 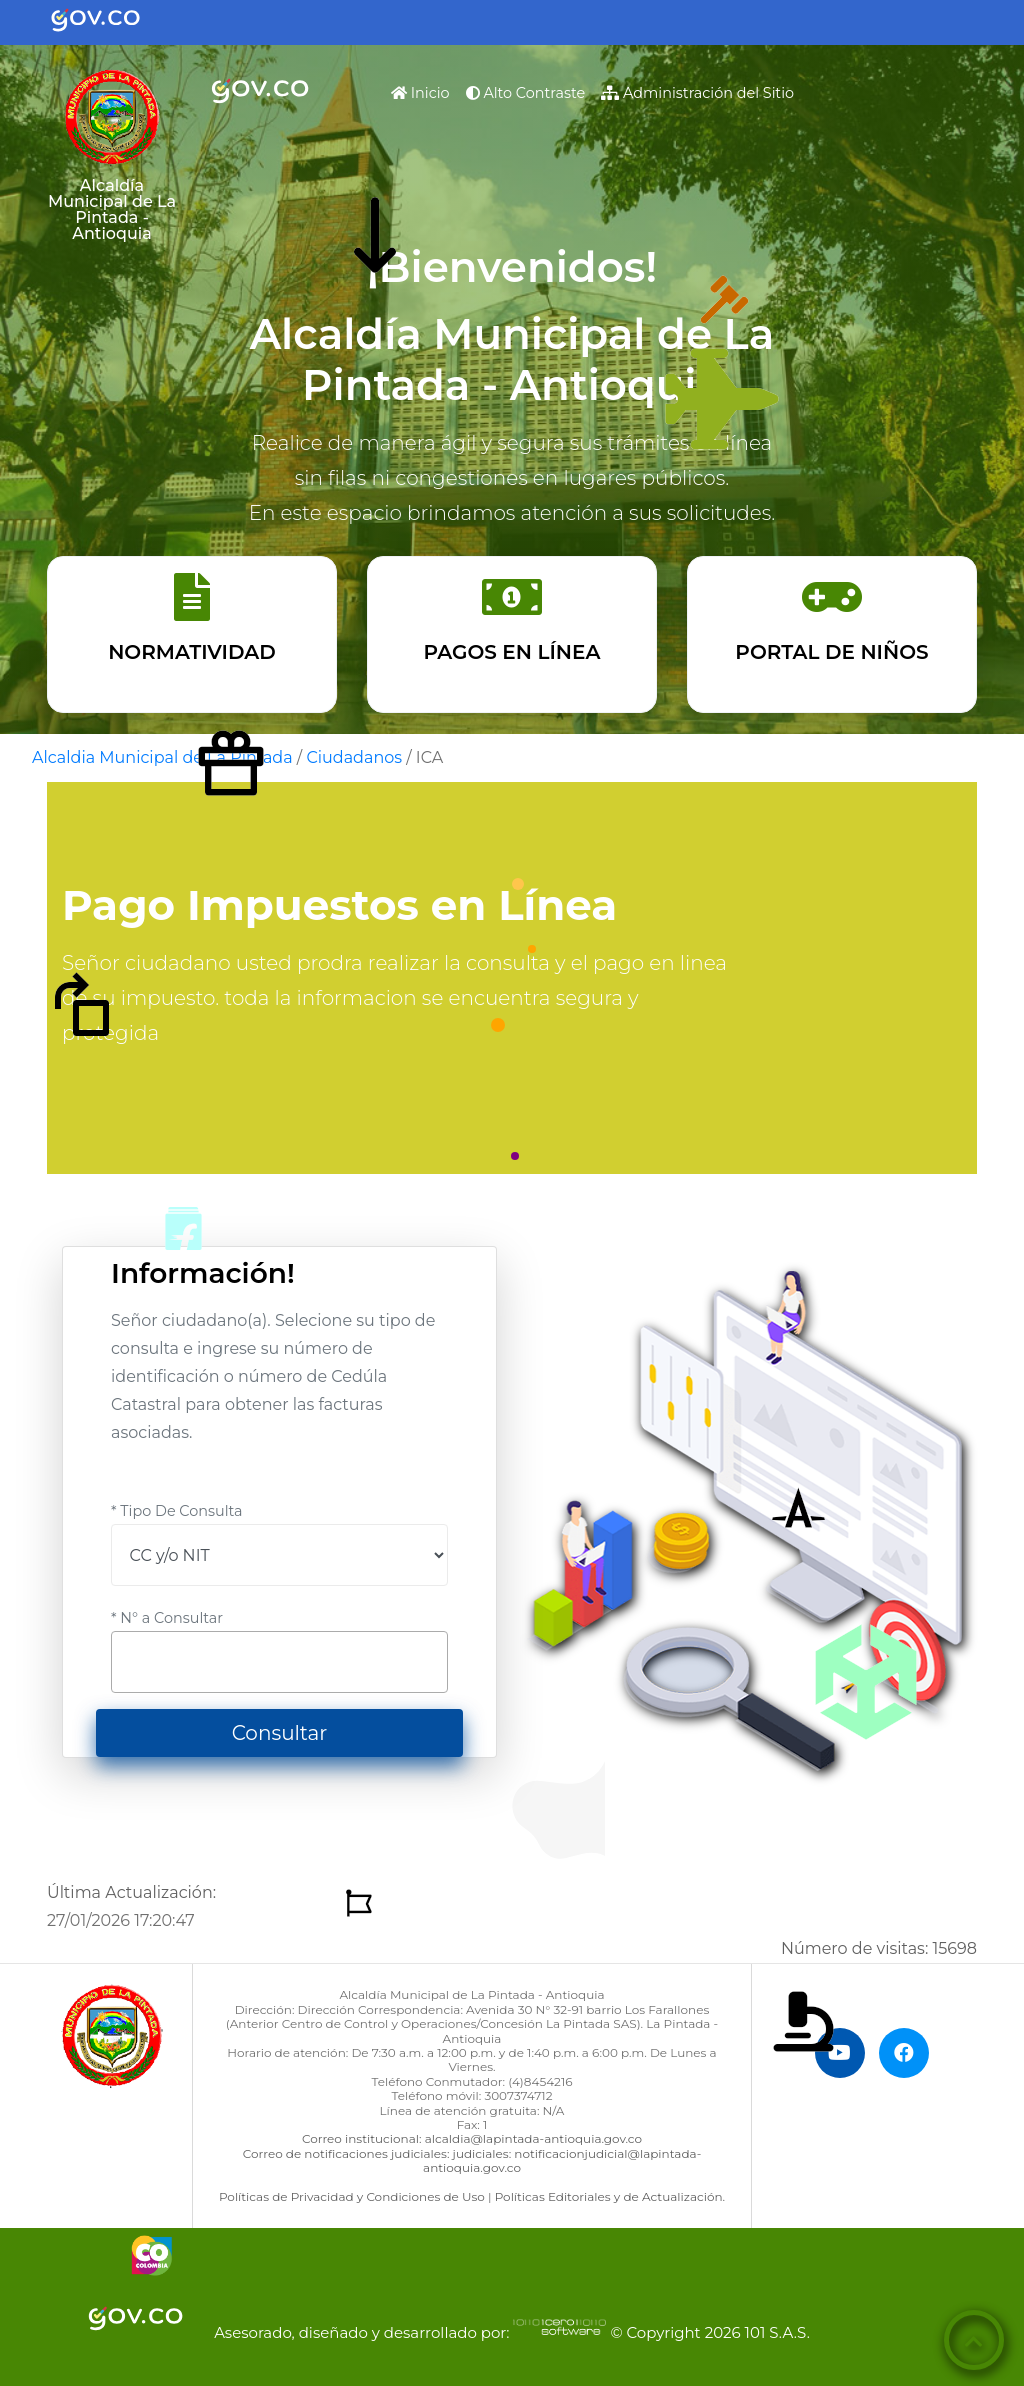 What do you see at coordinates (359, 1903) in the screenshot?
I see `flag or bookmark an item` at bounding box center [359, 1903].